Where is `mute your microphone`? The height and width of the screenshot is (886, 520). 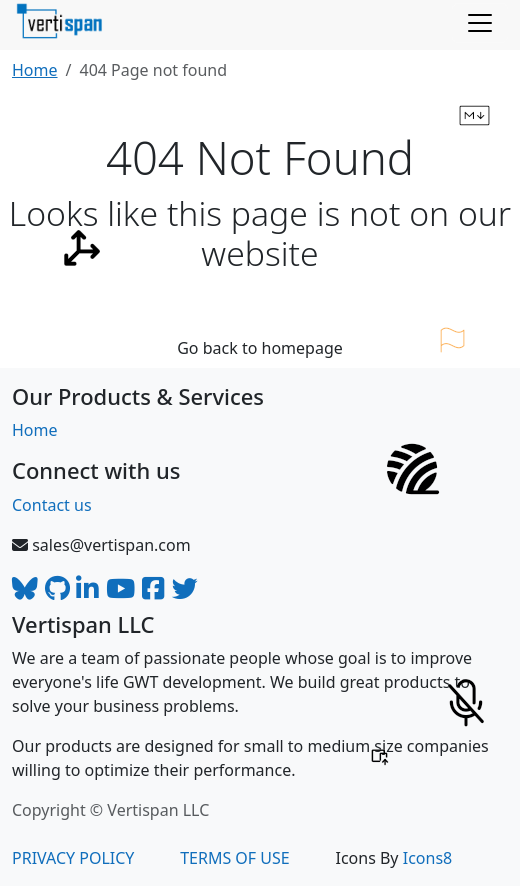
mute your microphone is located at coordinates (466, 702).